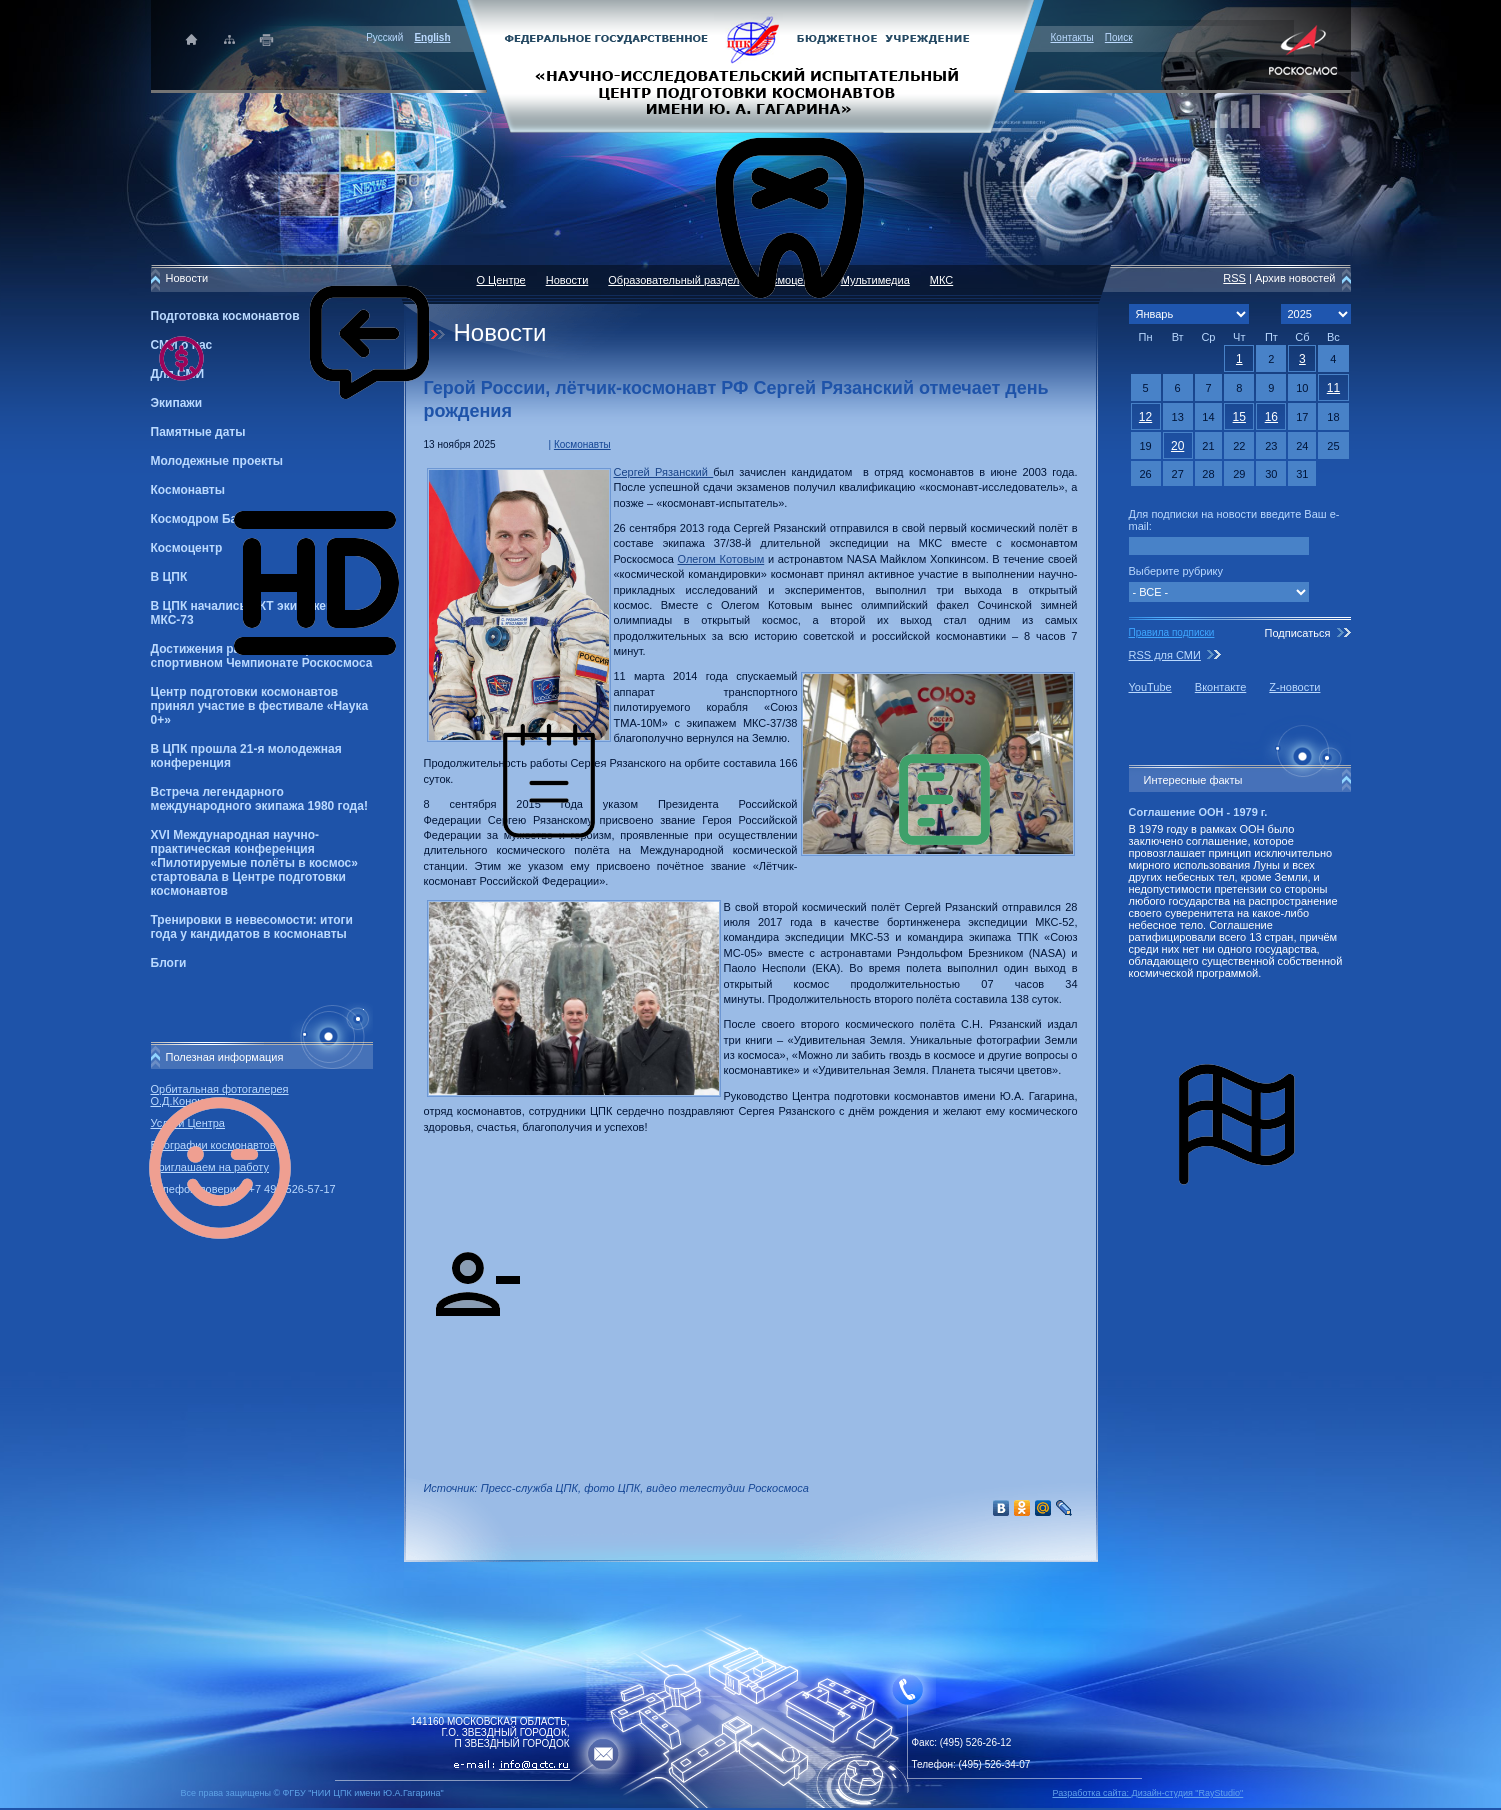 This screenshot has height=1810, width=1501. Describe the element at coordinates (476, 1284) in the screenshot. I see `remove a contact or friend` at that location.